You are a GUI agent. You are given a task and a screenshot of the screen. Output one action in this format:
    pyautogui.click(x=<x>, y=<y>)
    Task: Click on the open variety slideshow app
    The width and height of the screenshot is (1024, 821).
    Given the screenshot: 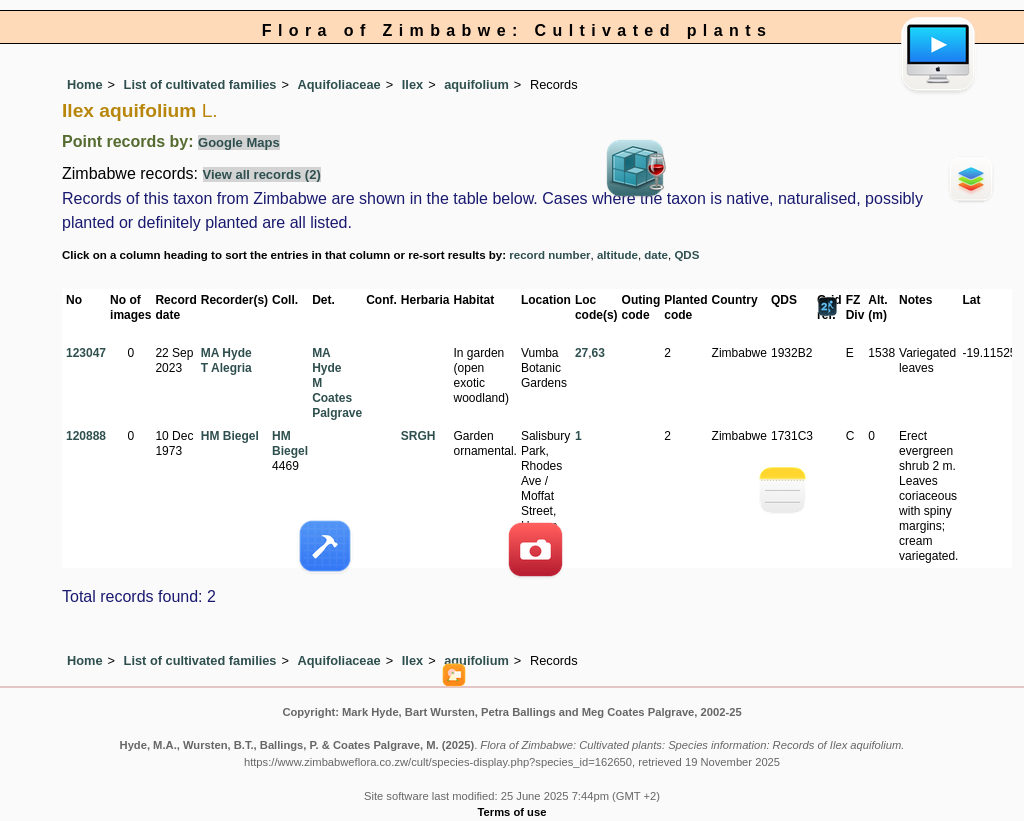 What is the action you would take?
    pyautogui.click(x=938, y=54)
    